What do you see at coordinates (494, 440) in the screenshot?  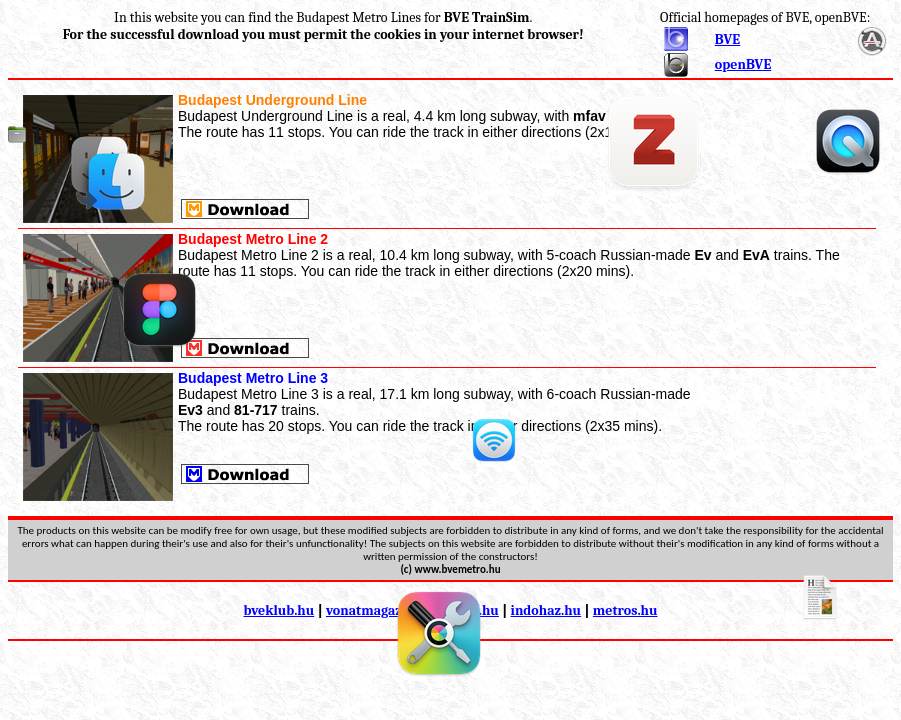 I see `open Airport Utility to manage Apple wireless devices` at bounding box center [494, 440].